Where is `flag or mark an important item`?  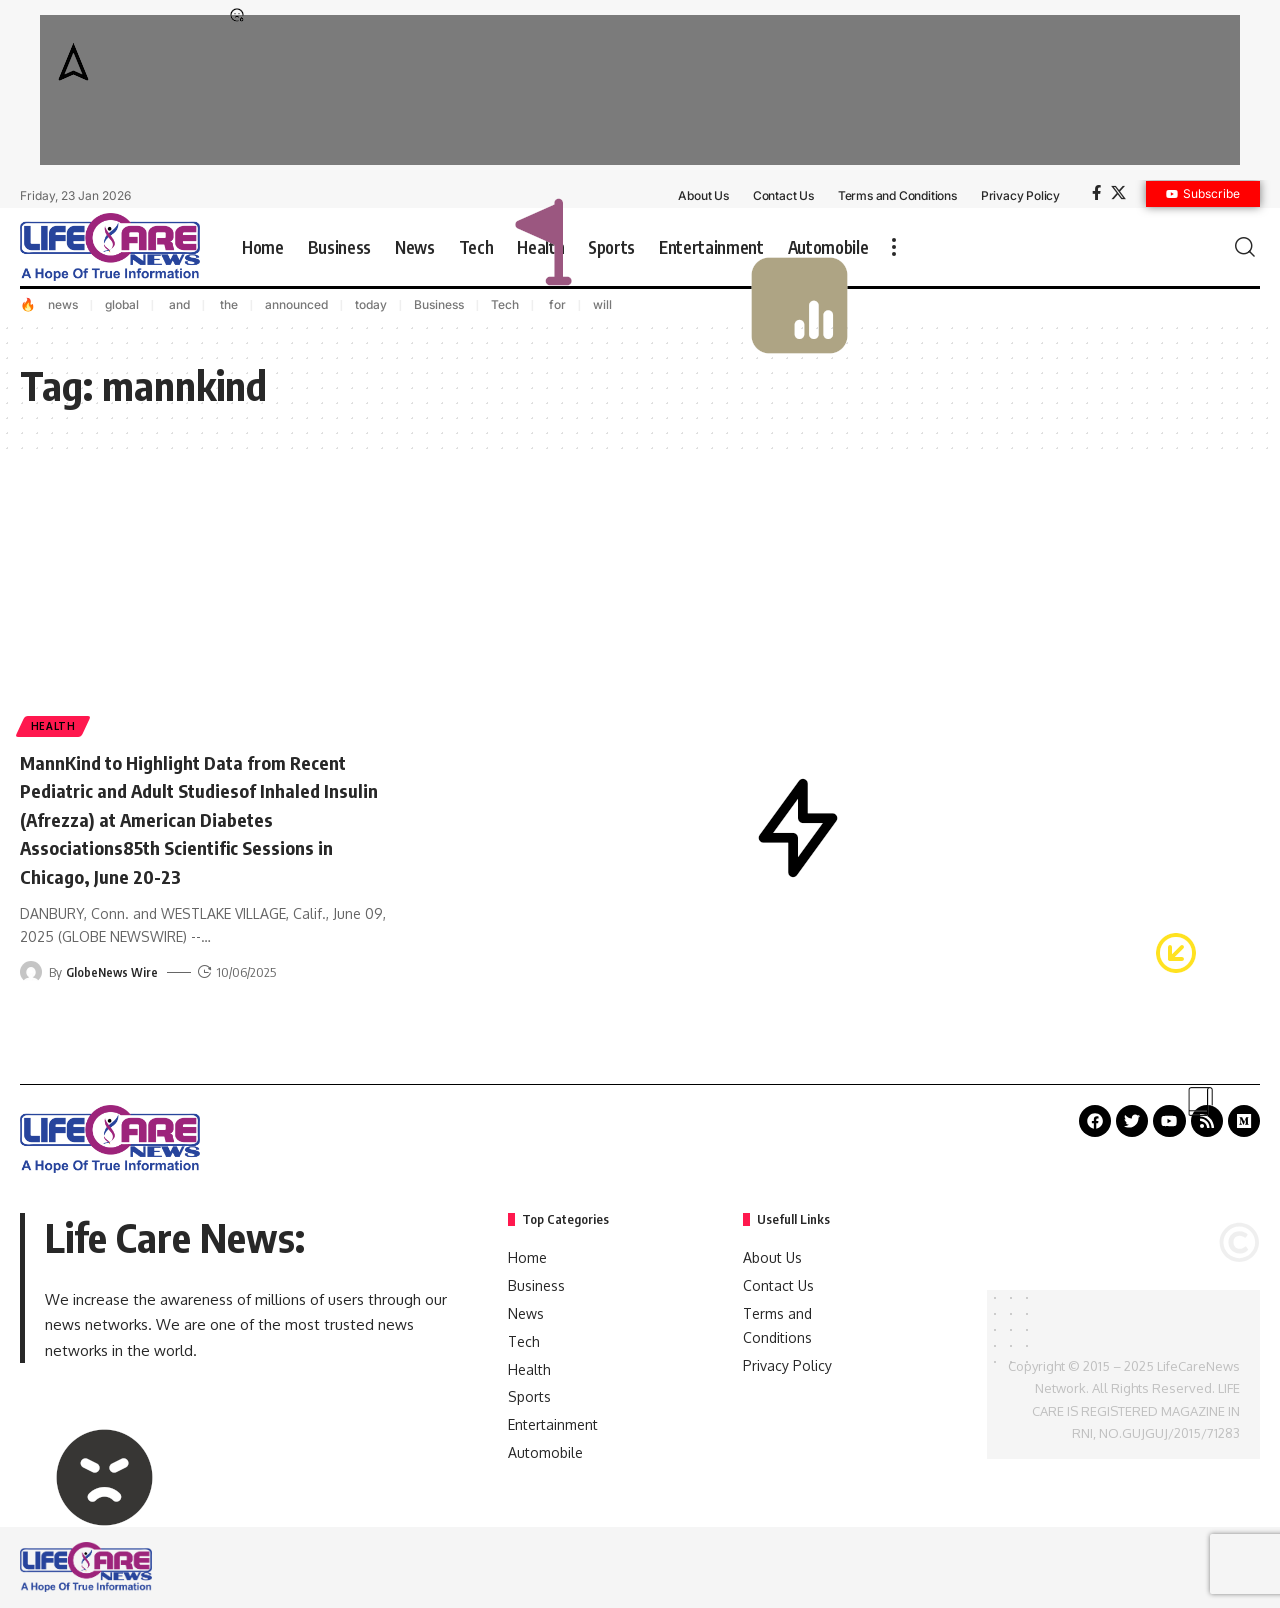
flag or mark an important item is located at coordinates (550, 242).